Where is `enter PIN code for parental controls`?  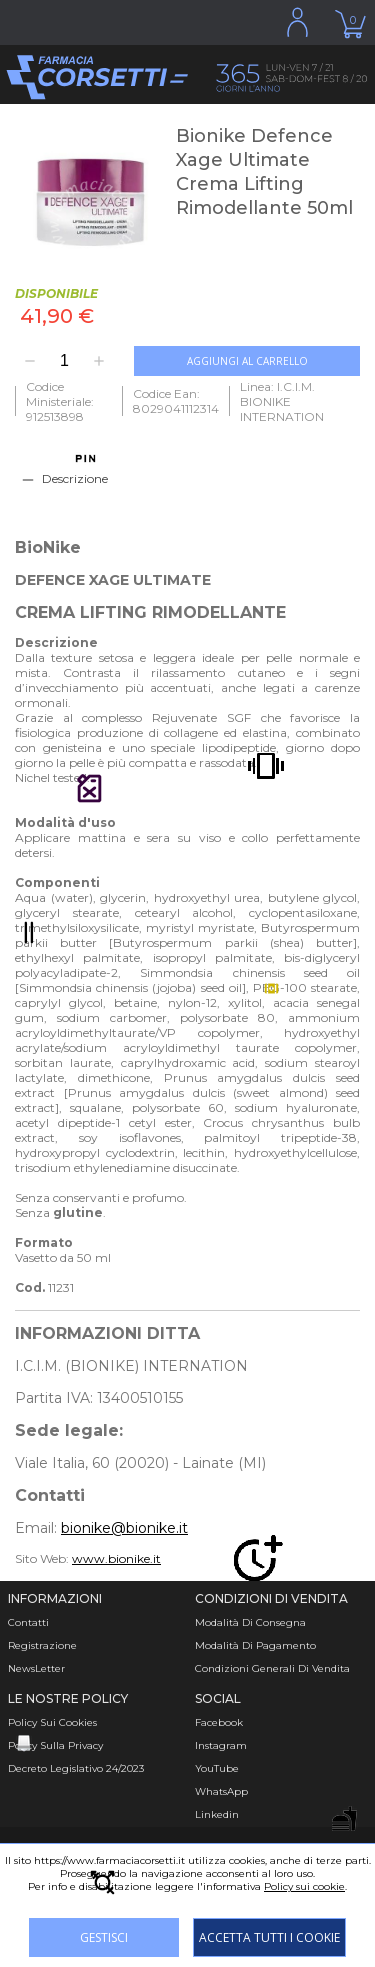 enter PIN code for parental controls is located at coordinates (85, 458).